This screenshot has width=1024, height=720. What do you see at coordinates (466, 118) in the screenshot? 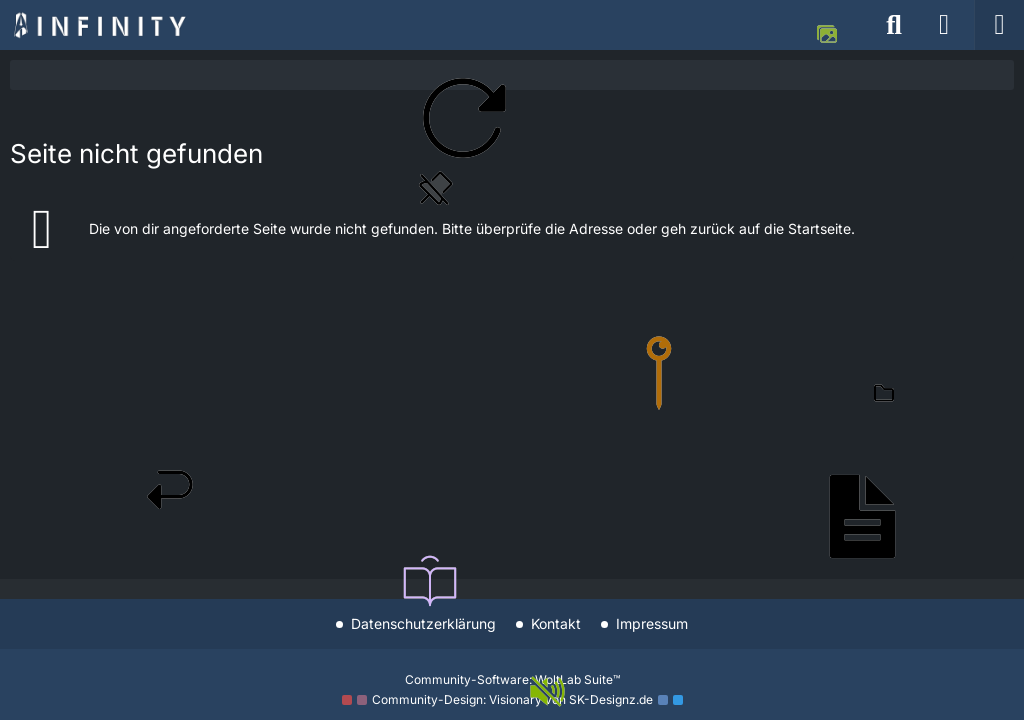
I see `refresh or reload the current page` at bounding box center [466, 118].